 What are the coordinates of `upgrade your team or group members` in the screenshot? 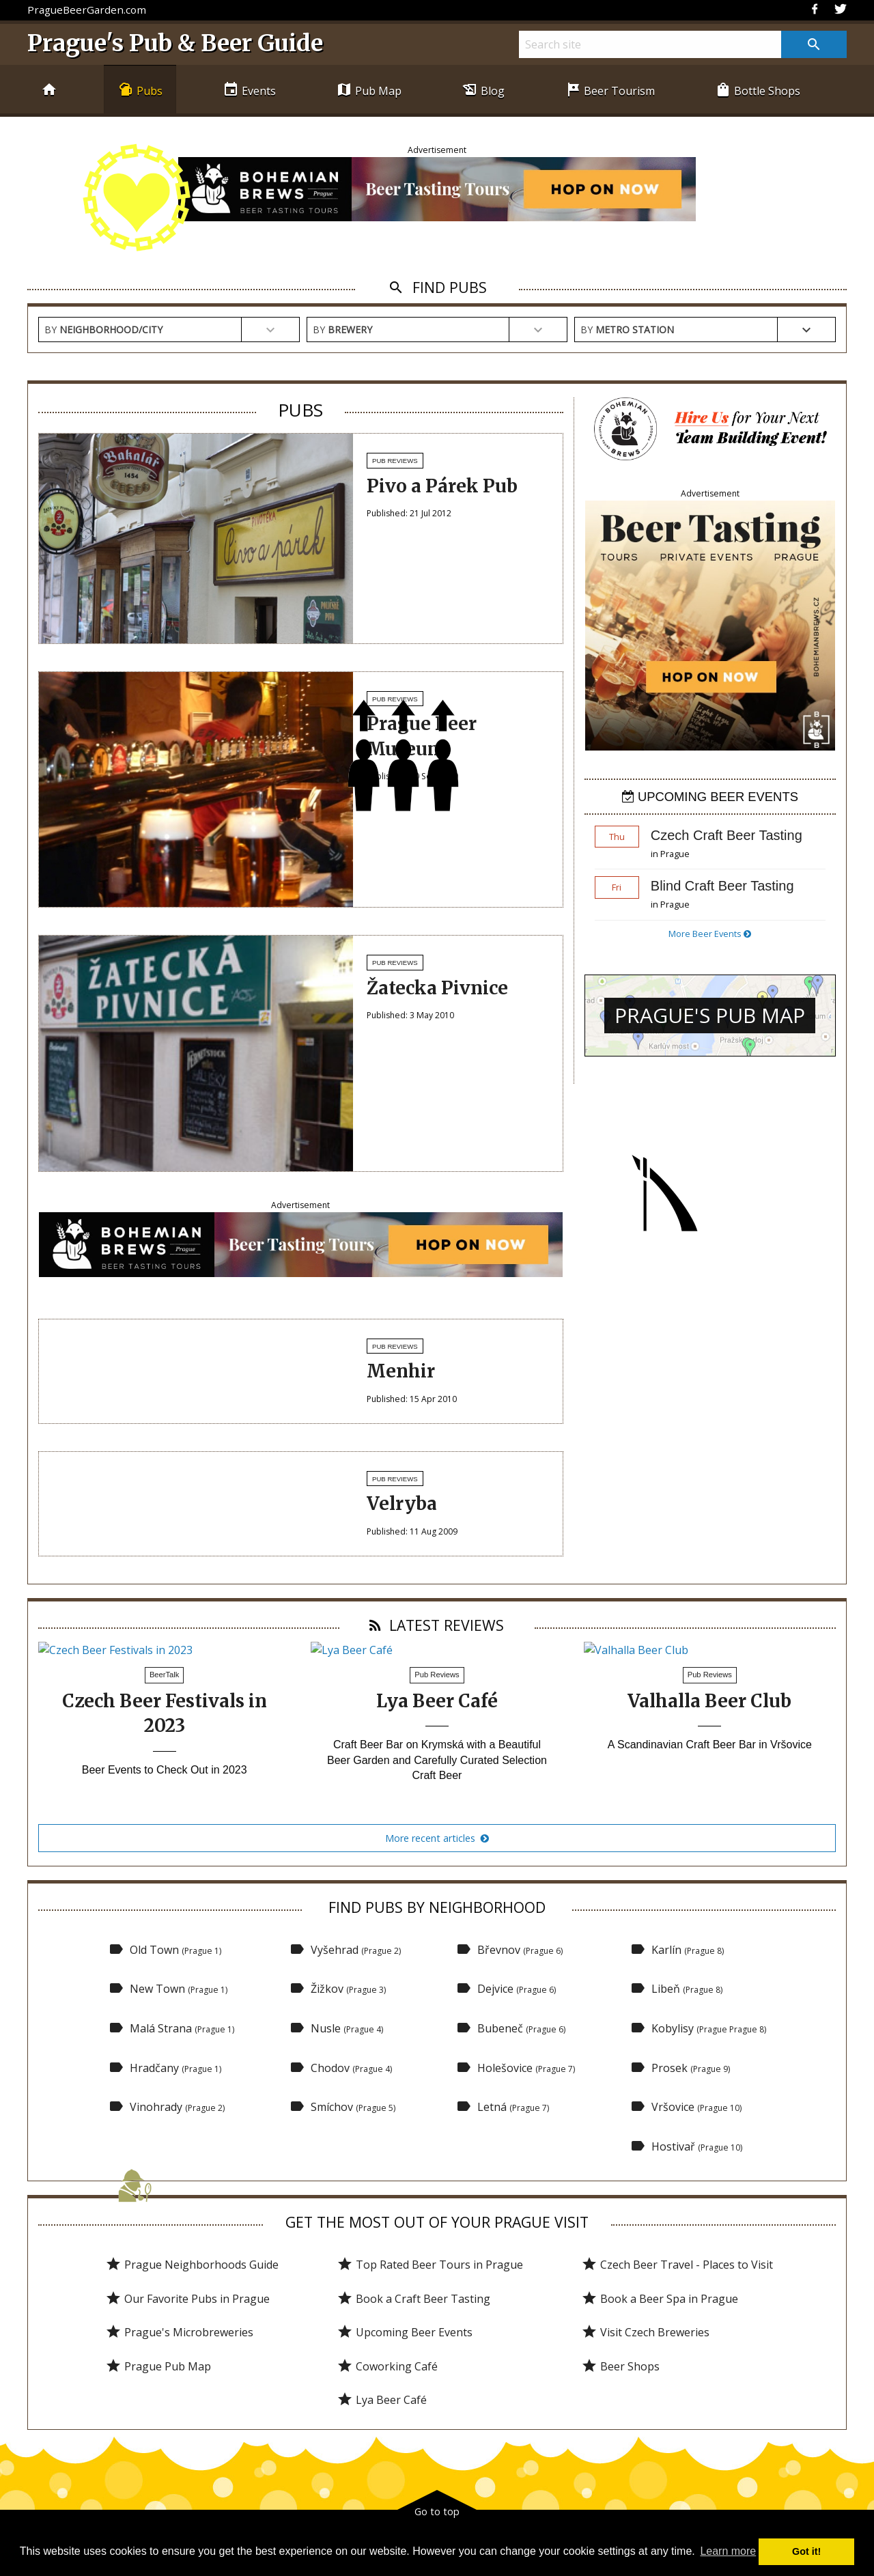 It's located at (403, 755).